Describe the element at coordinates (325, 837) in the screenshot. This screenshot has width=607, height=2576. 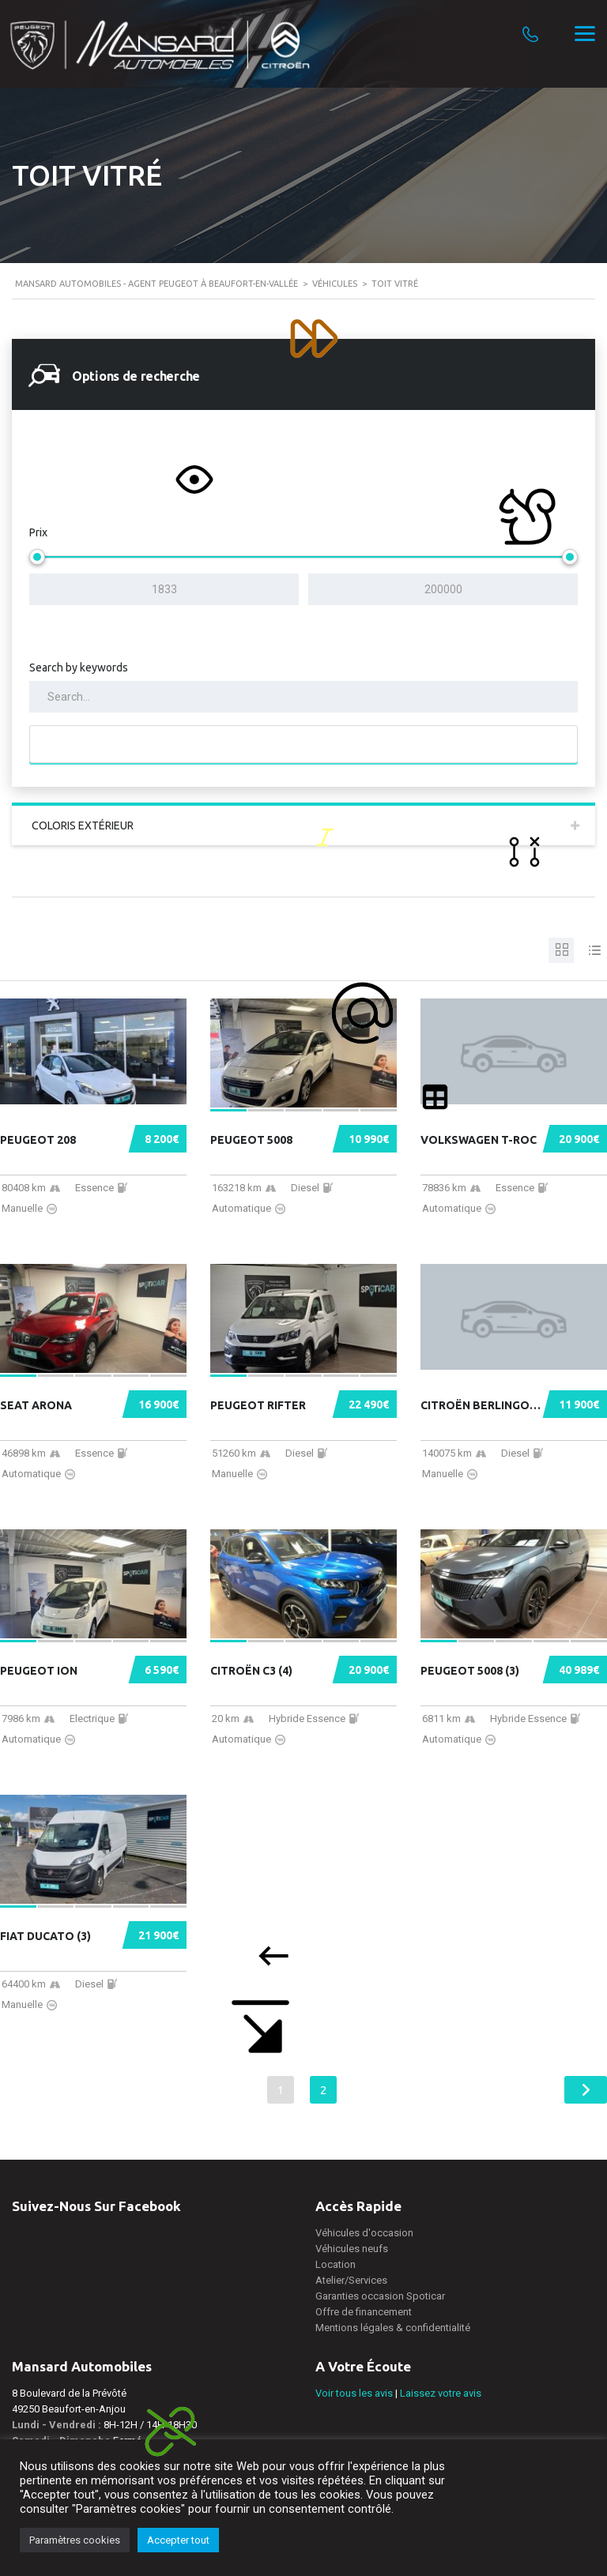
I see `apply italic formatting to selected text` at that location.